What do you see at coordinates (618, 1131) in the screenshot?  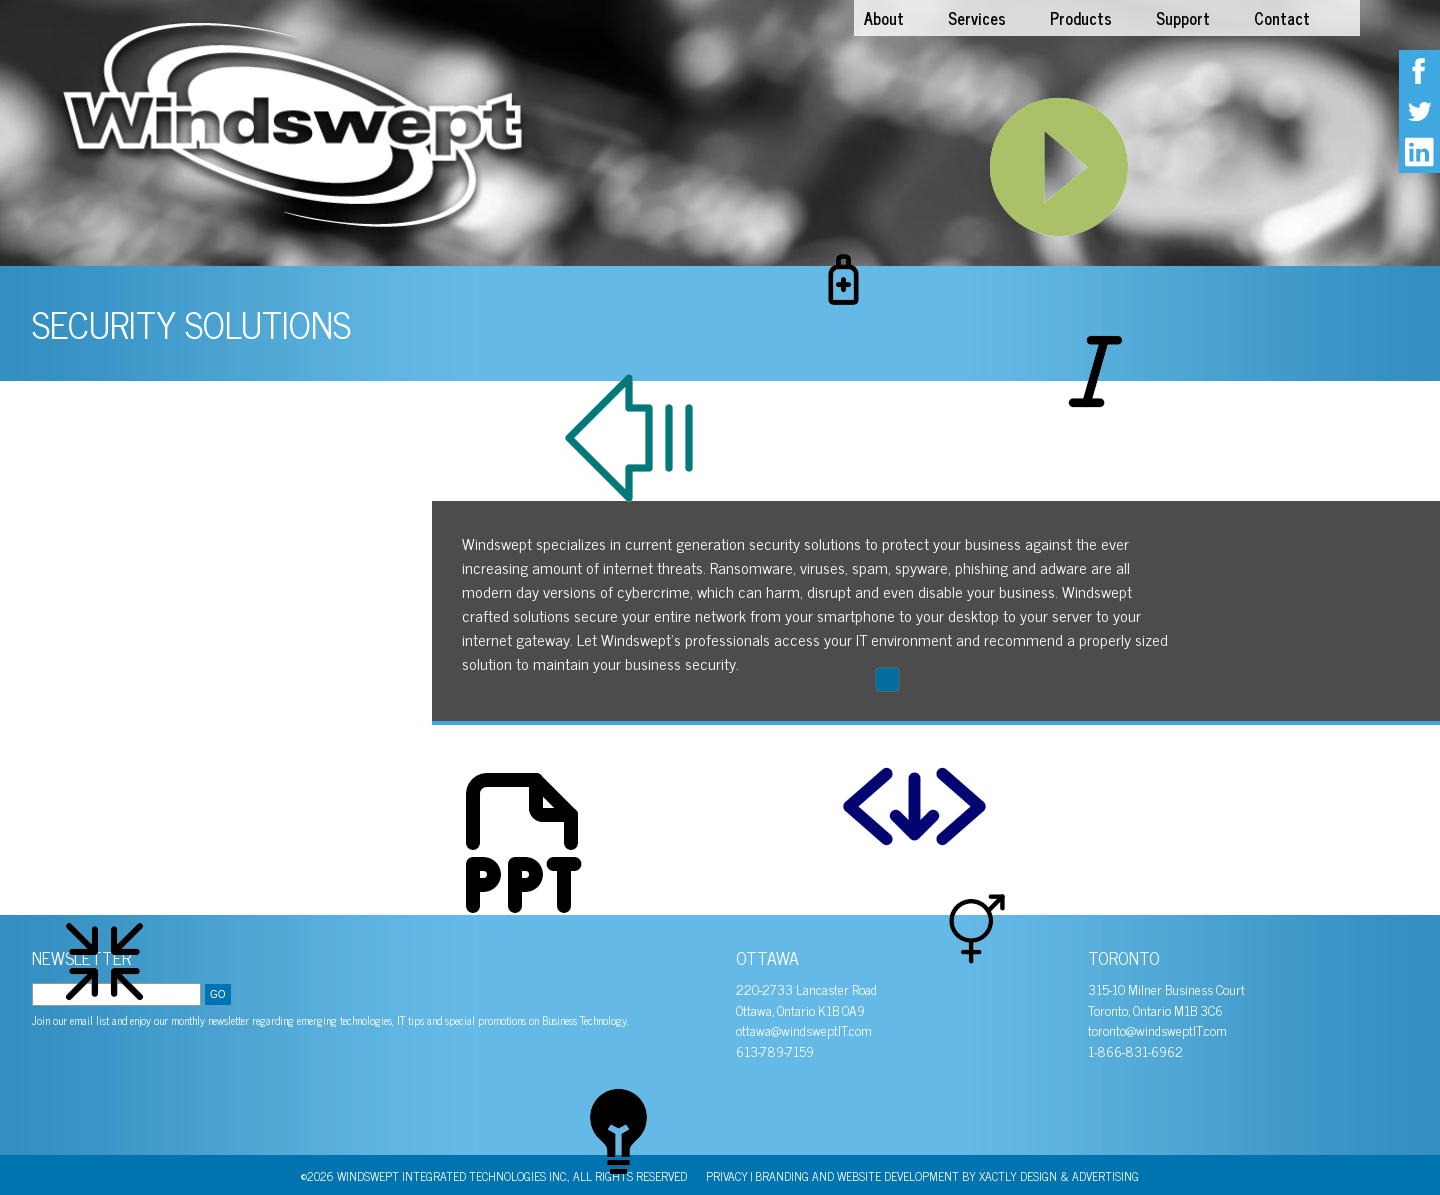 I see `access tips or suggestions` at bounding box center [618, 1131].